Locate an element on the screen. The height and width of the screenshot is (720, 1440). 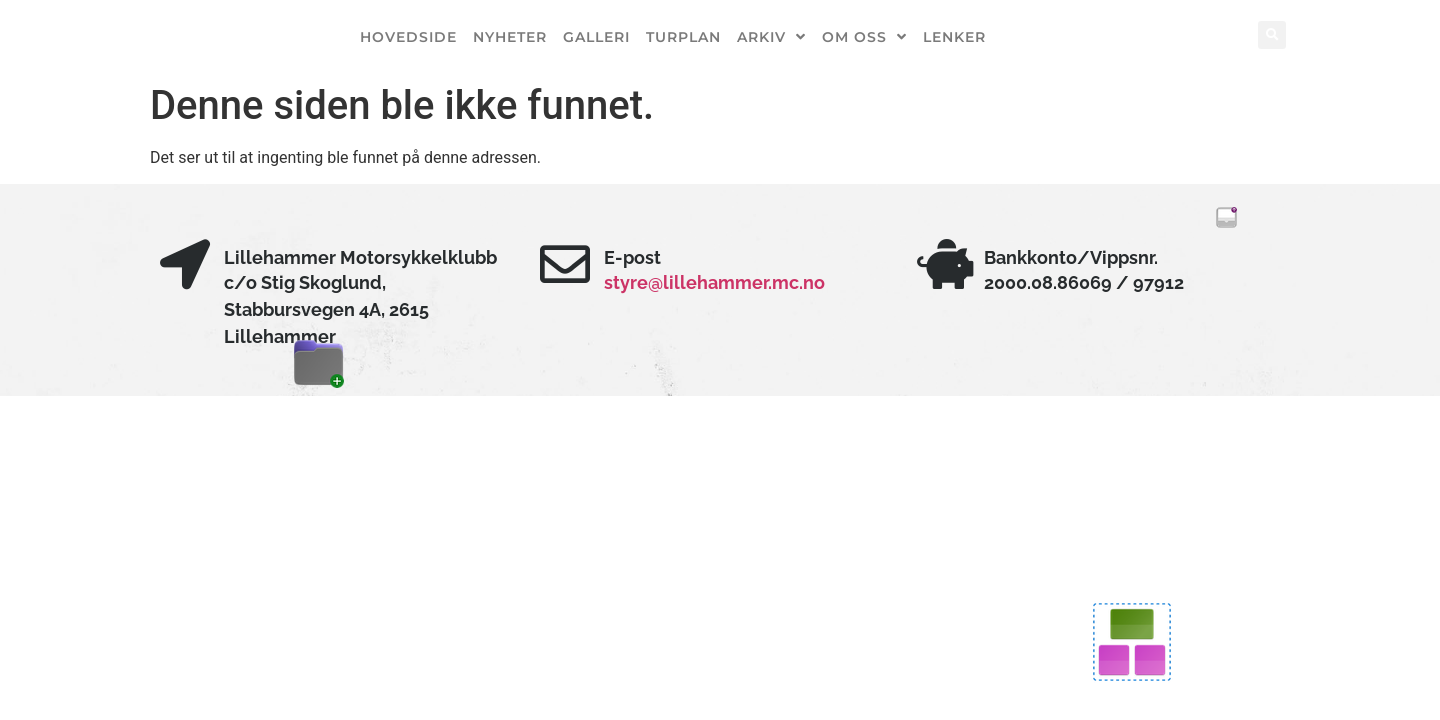
select all items in the current view is located at coordinates (1132, 642).